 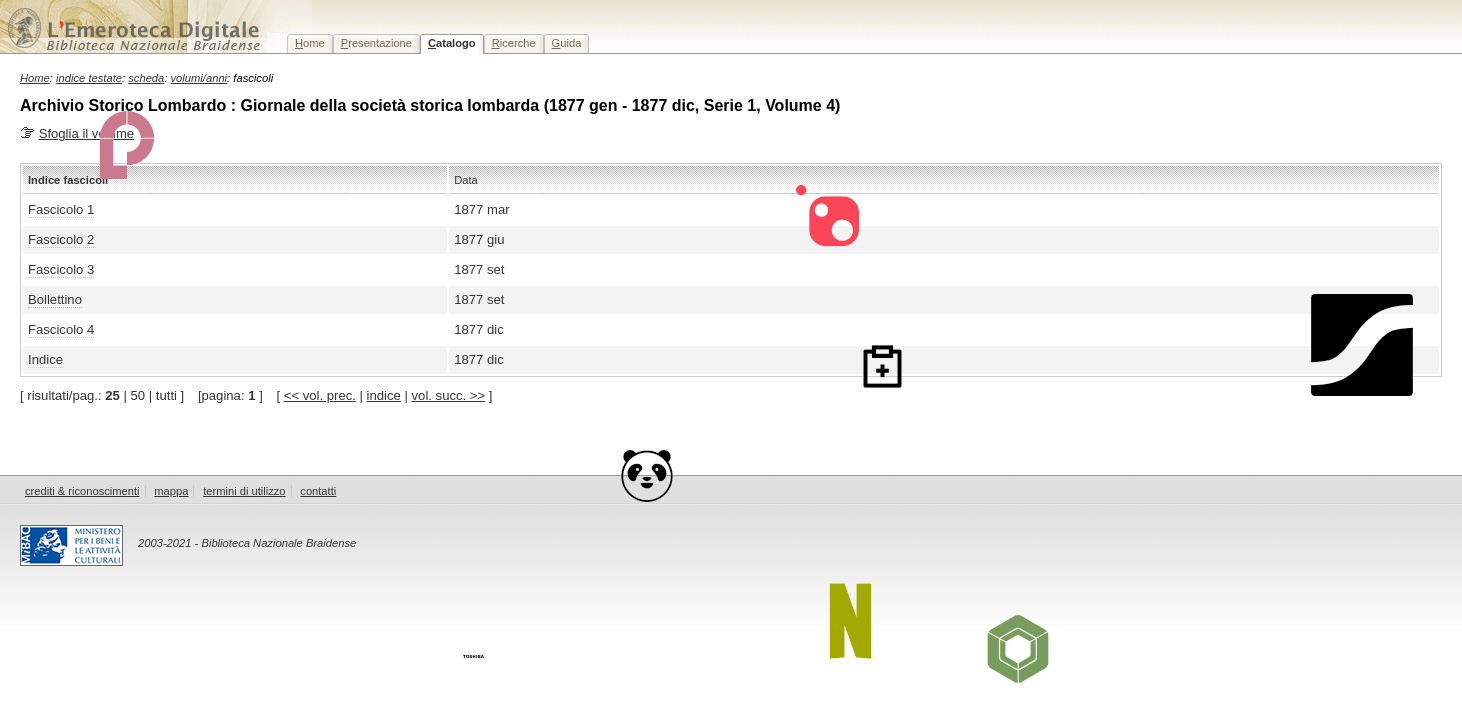 What do you see at coordinates (647, 476) in the screenshot?
I see `open the foodpanda app` at bounding box center [647, 476].